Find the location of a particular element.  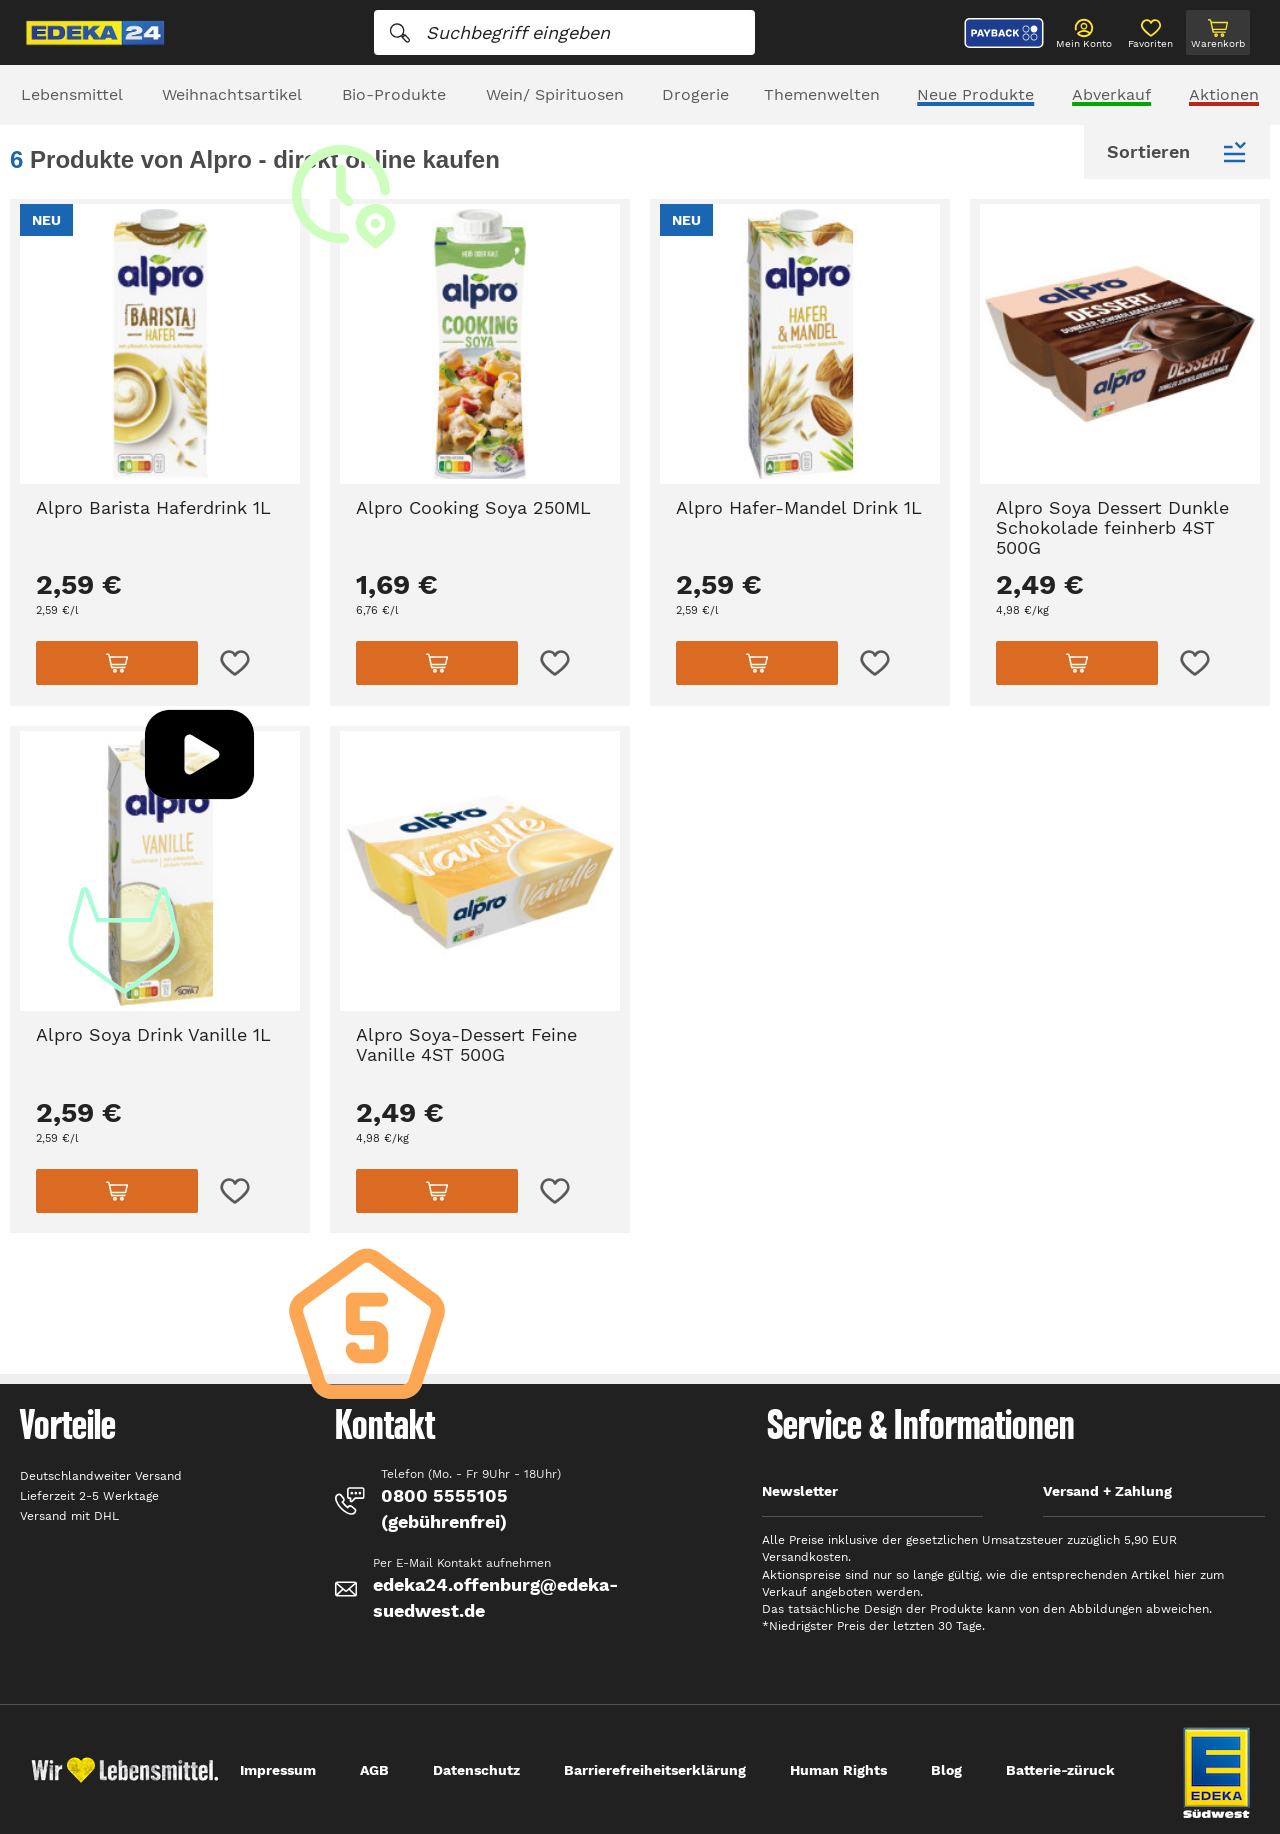

set a location-based reminder is located at coordinates (341, 194).